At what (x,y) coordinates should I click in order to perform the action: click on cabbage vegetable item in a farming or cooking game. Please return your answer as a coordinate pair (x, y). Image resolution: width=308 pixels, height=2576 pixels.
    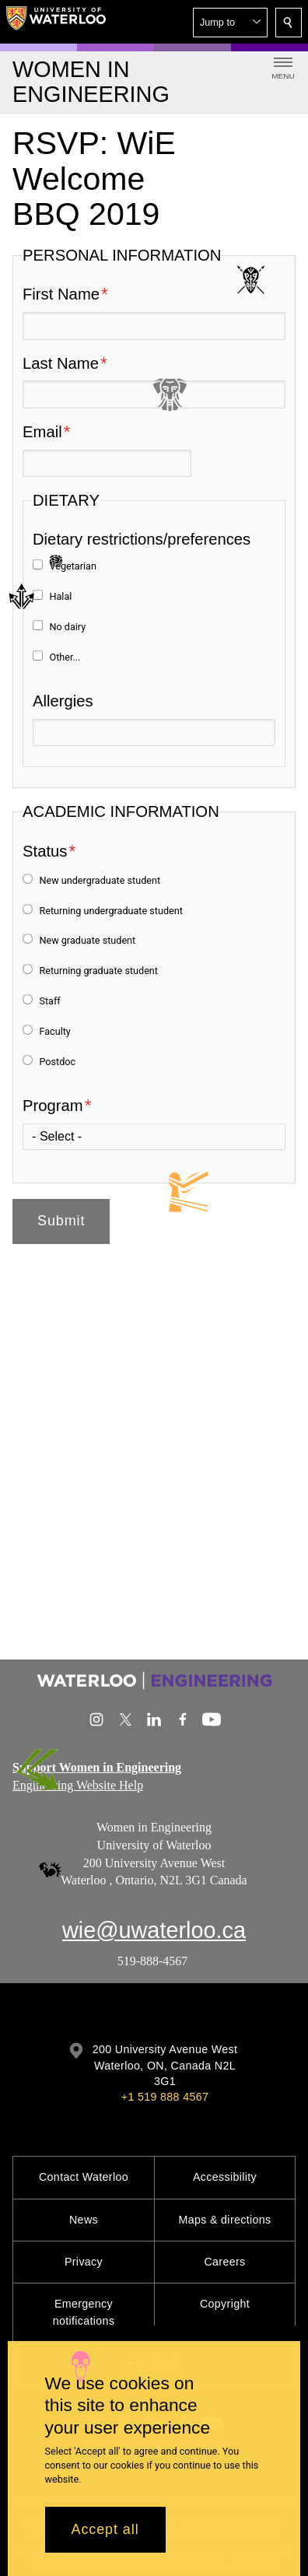
    Looking at the image, I should click on (56, 561).